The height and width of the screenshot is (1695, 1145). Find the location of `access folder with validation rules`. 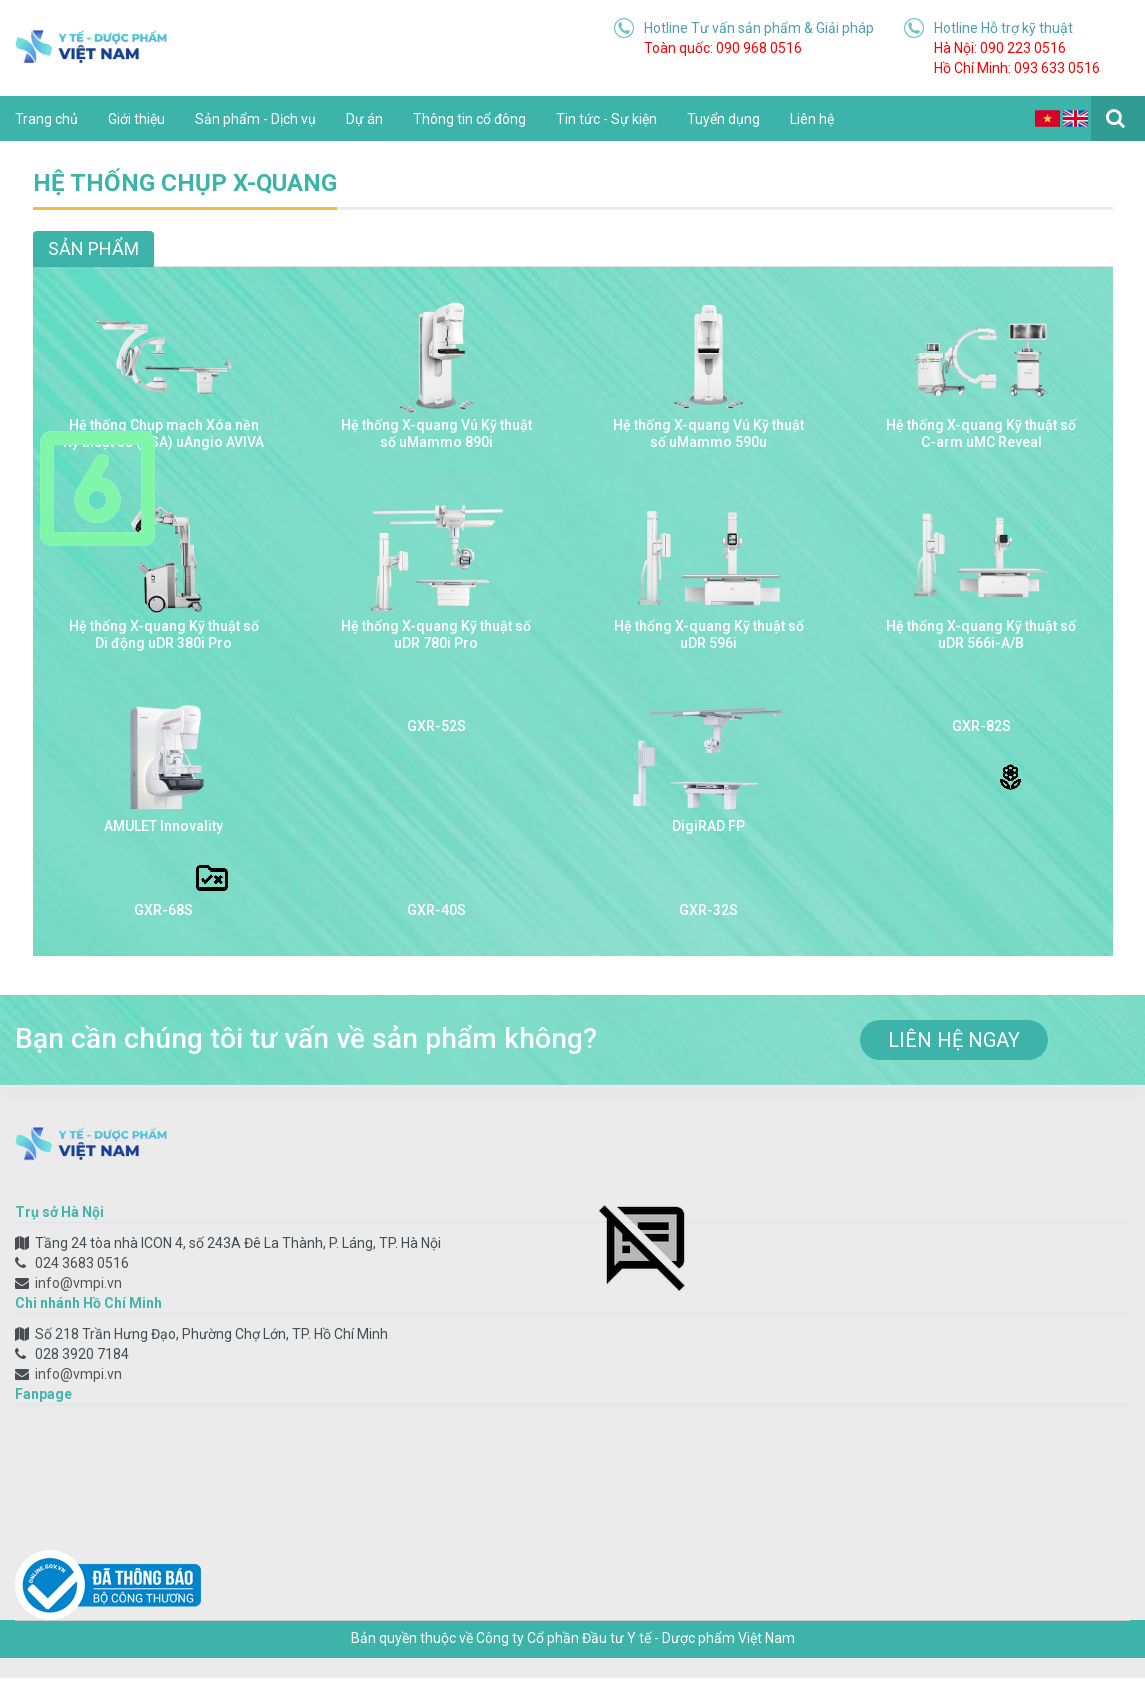

access folder with validation rules is located at coordinates (212, 878).